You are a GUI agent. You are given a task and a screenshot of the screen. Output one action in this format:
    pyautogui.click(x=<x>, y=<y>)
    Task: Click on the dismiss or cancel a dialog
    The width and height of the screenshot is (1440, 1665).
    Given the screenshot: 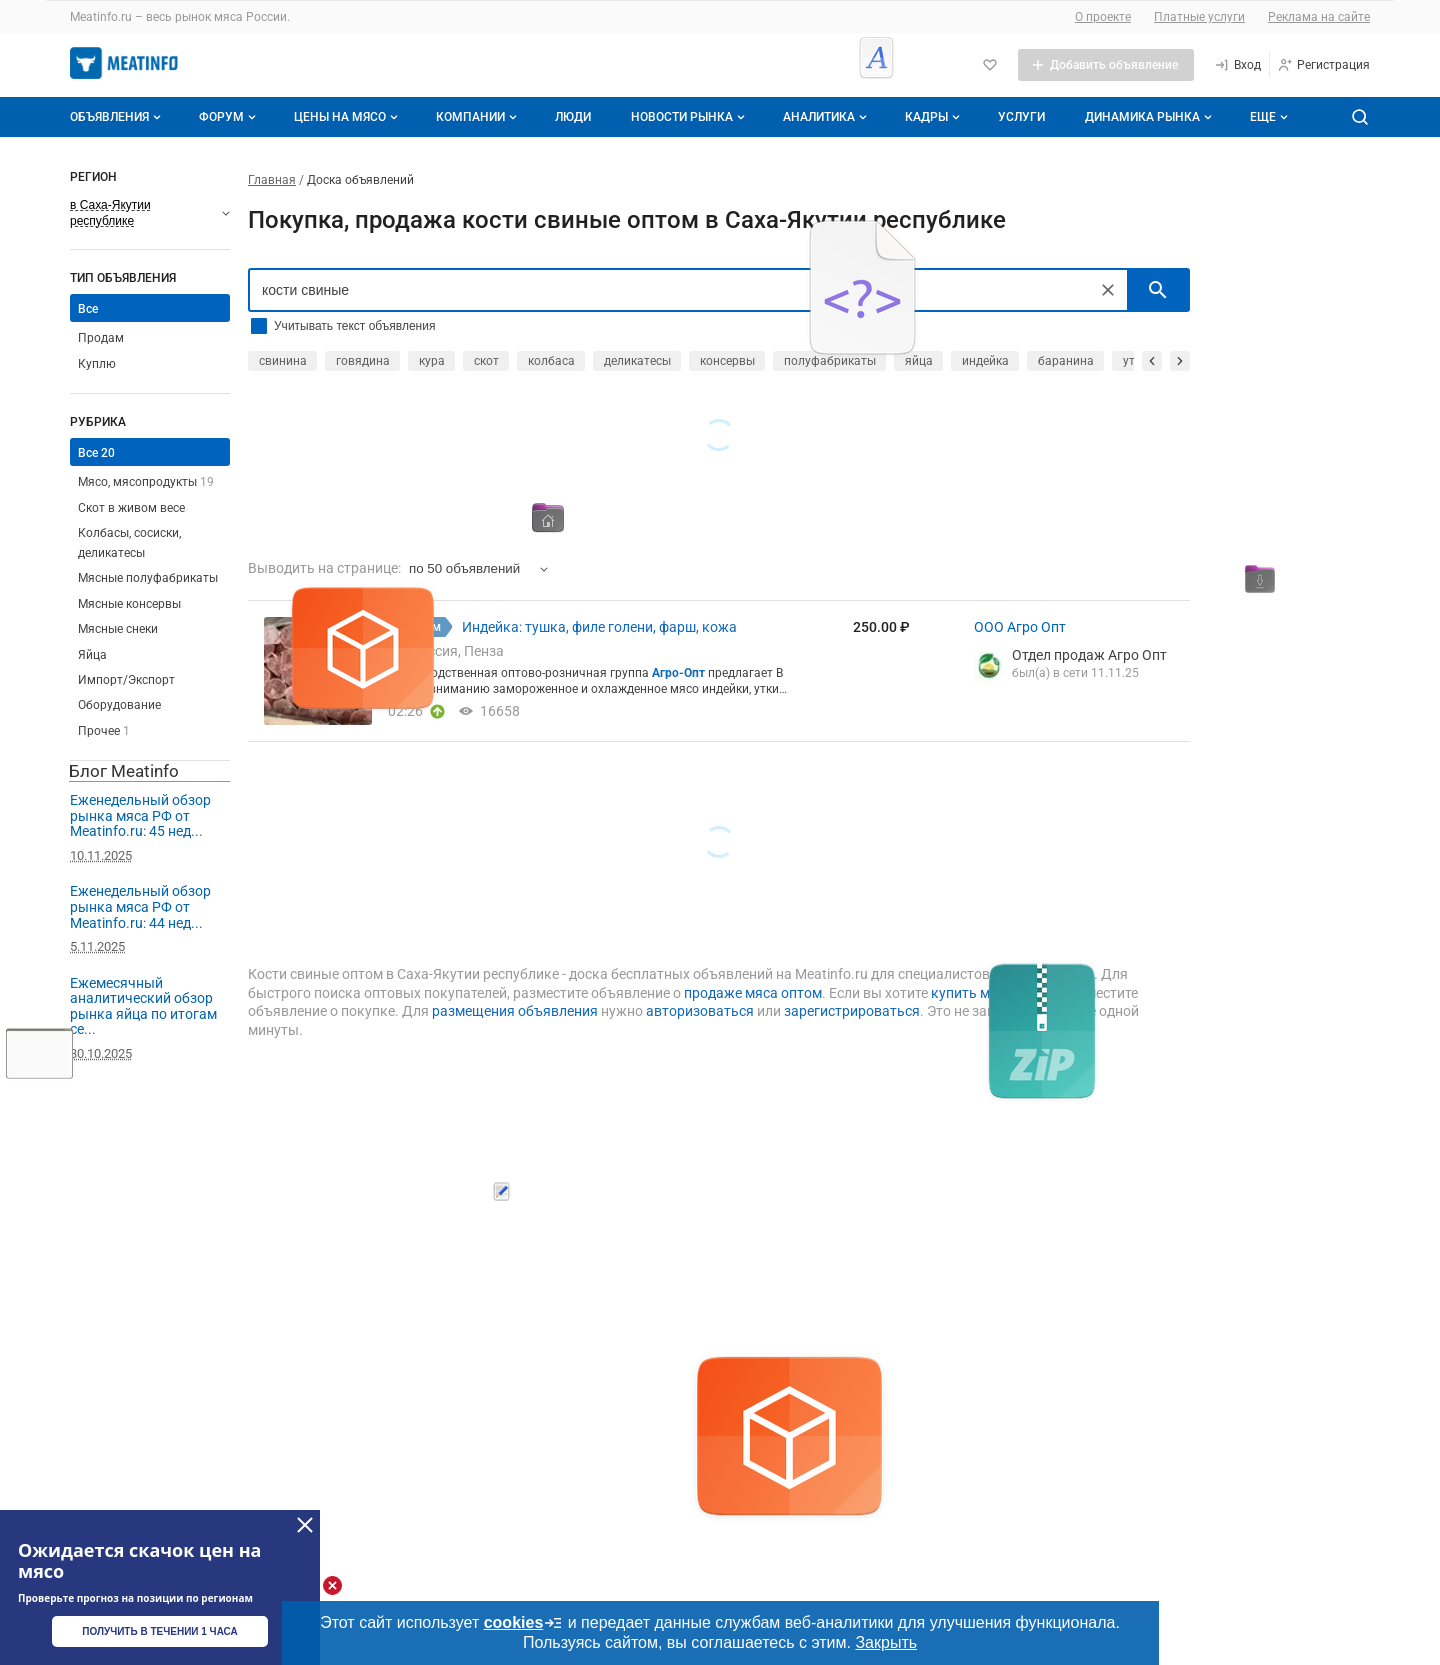 What is the action you would take?
    pyautogui.click(x=332, y=1585)
    